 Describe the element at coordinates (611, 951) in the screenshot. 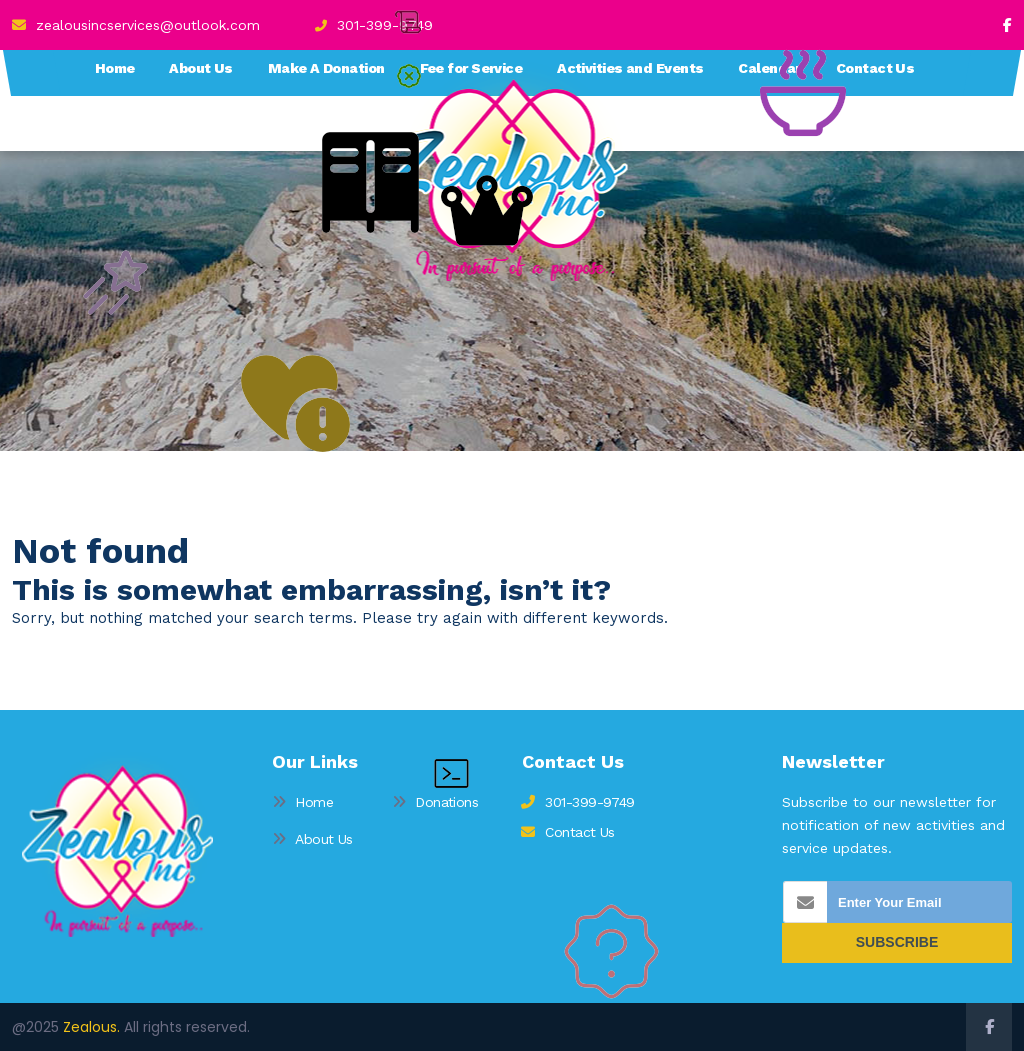

I see `access help or FAQ section` at that location.